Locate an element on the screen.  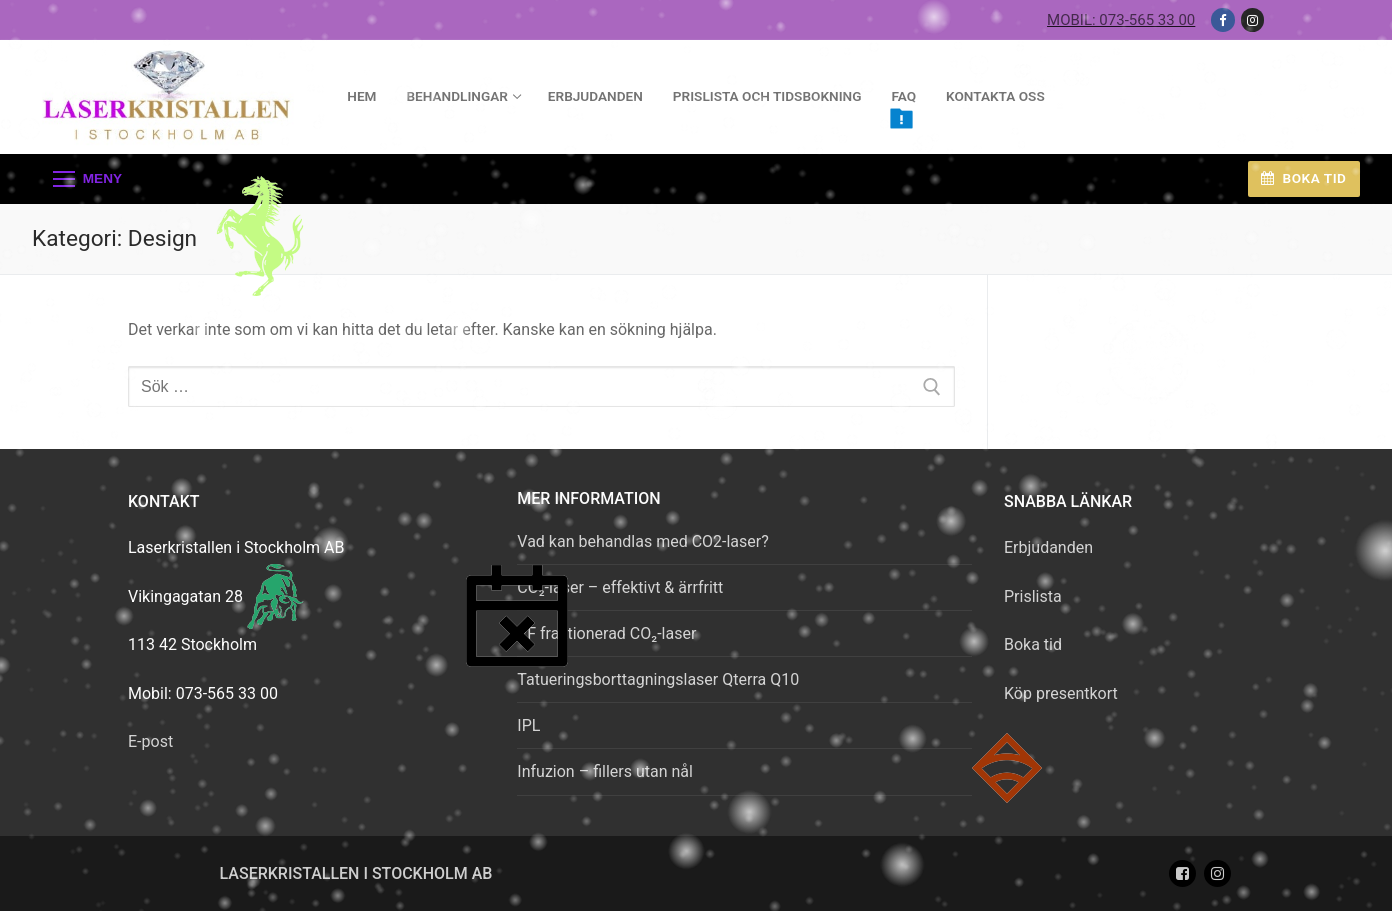
Ferrari brand logo is located at coordinates (260, 236).